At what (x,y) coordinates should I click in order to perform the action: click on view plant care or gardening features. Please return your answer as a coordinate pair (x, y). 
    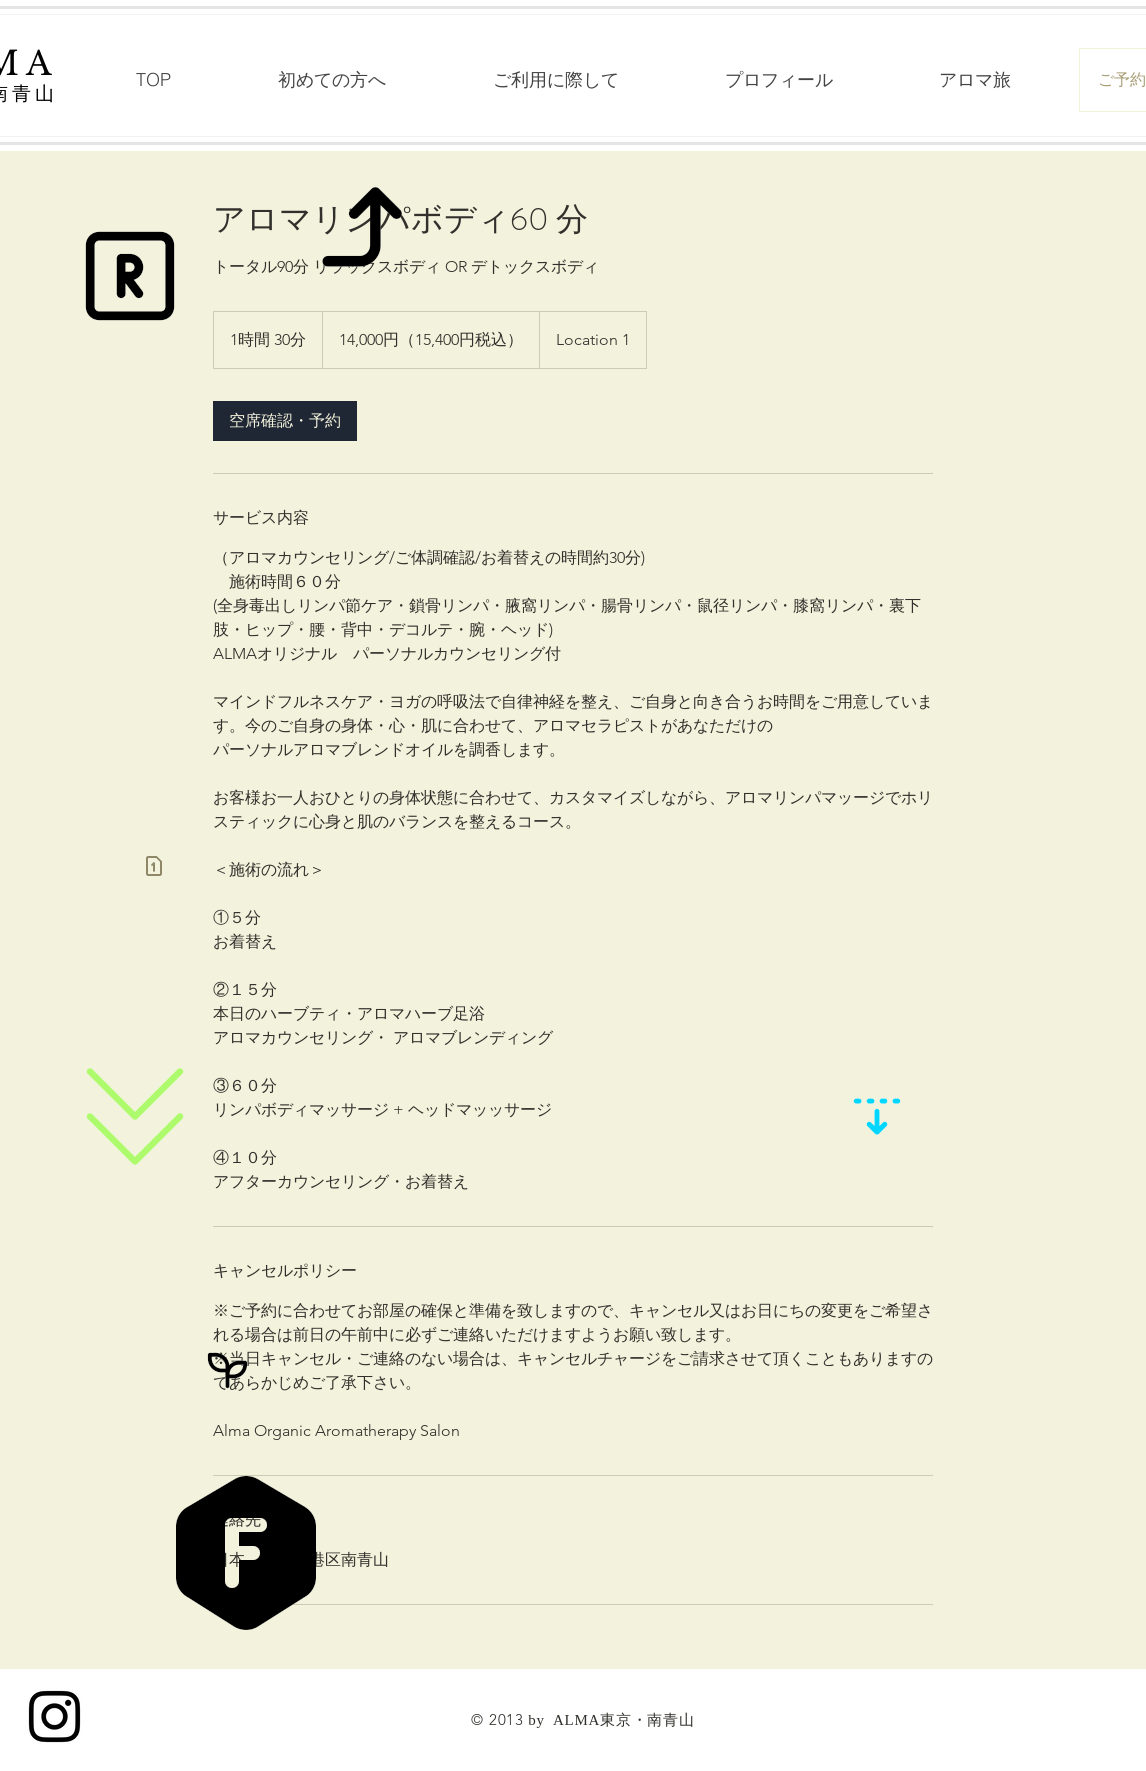
    Looking at the image, I should click on (227, 1370).